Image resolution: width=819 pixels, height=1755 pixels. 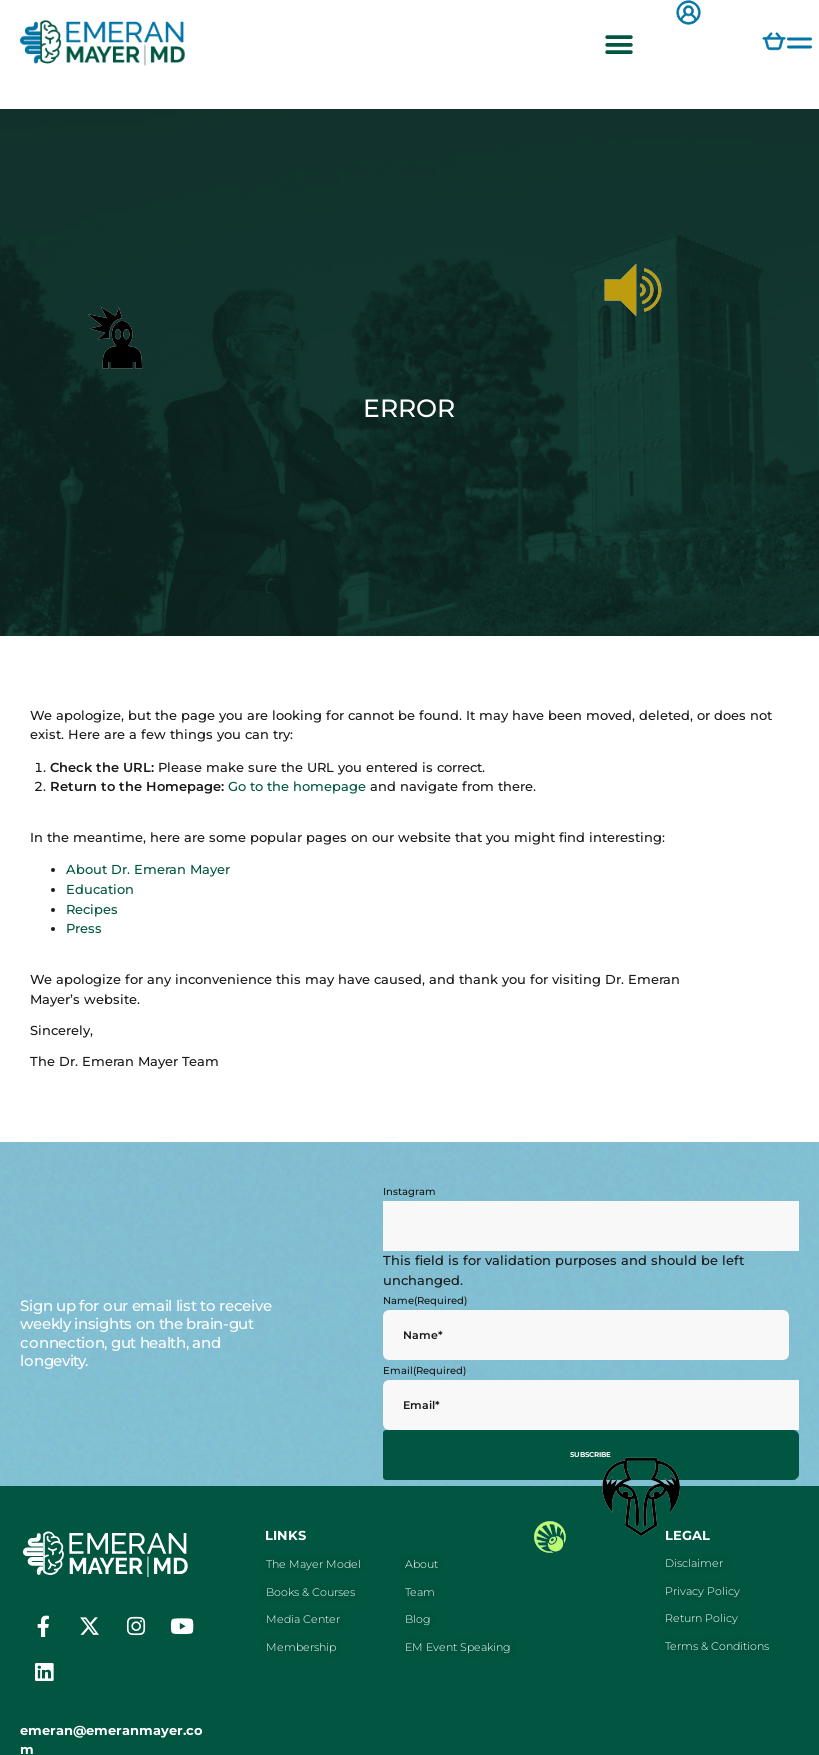 I want to click on view surveillance or monitoring status, so click(x=550, y=1537).